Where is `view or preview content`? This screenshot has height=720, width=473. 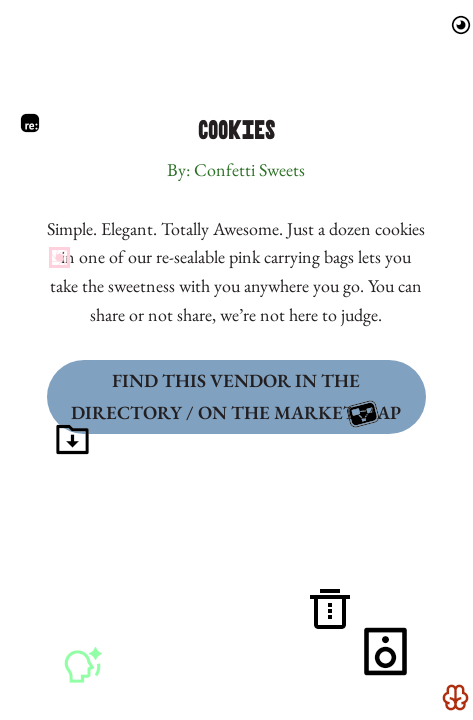
view or preview content is located at coordinates (461, 25).